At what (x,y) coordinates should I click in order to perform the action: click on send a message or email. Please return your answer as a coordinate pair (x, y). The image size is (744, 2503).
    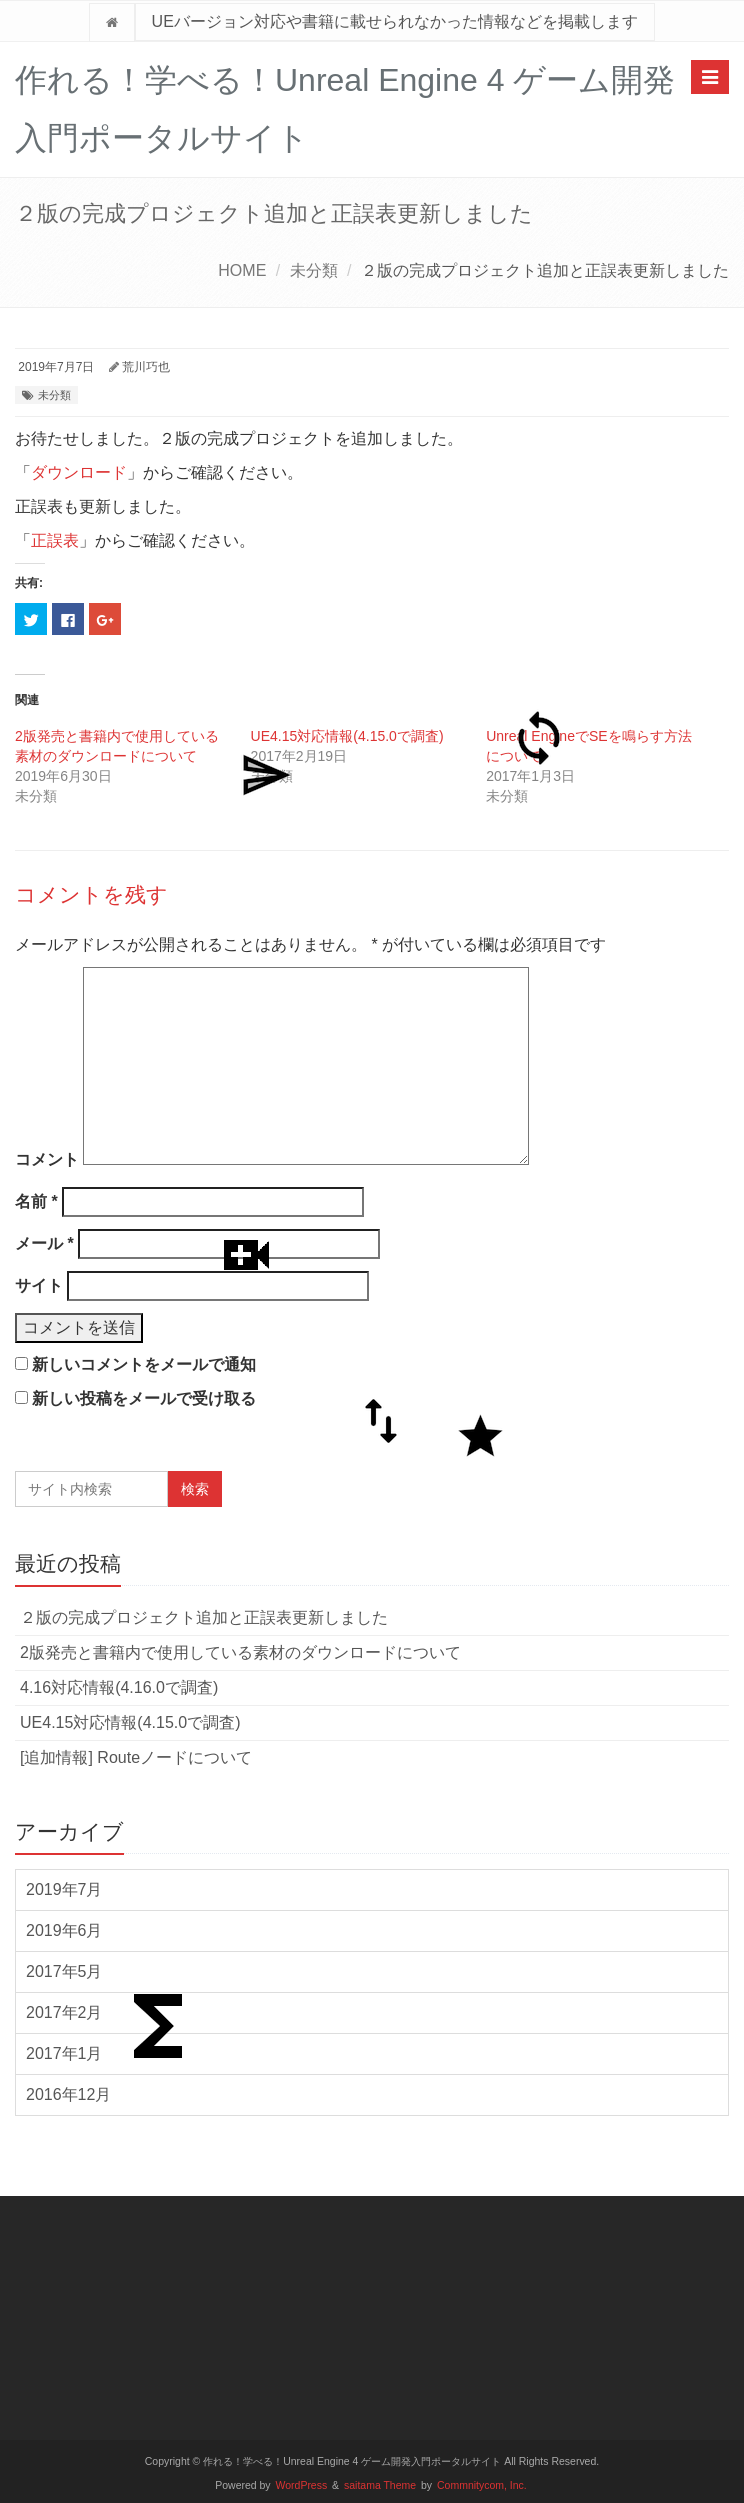
    Looking at the image, I should click on (266, 775).